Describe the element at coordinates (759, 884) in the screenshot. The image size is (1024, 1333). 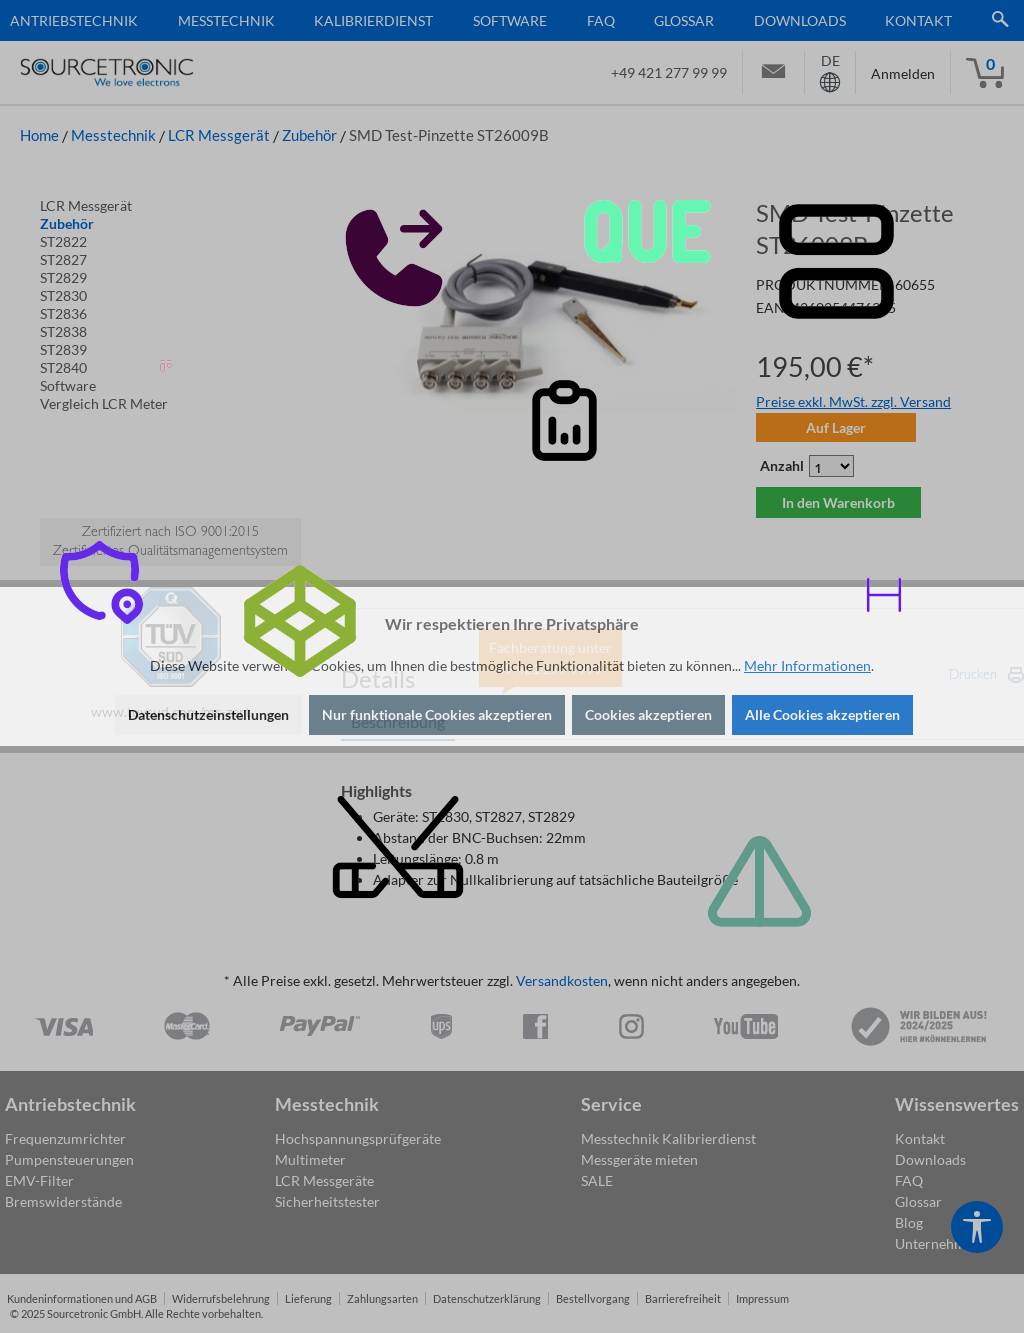
I see `view item details` at that location.